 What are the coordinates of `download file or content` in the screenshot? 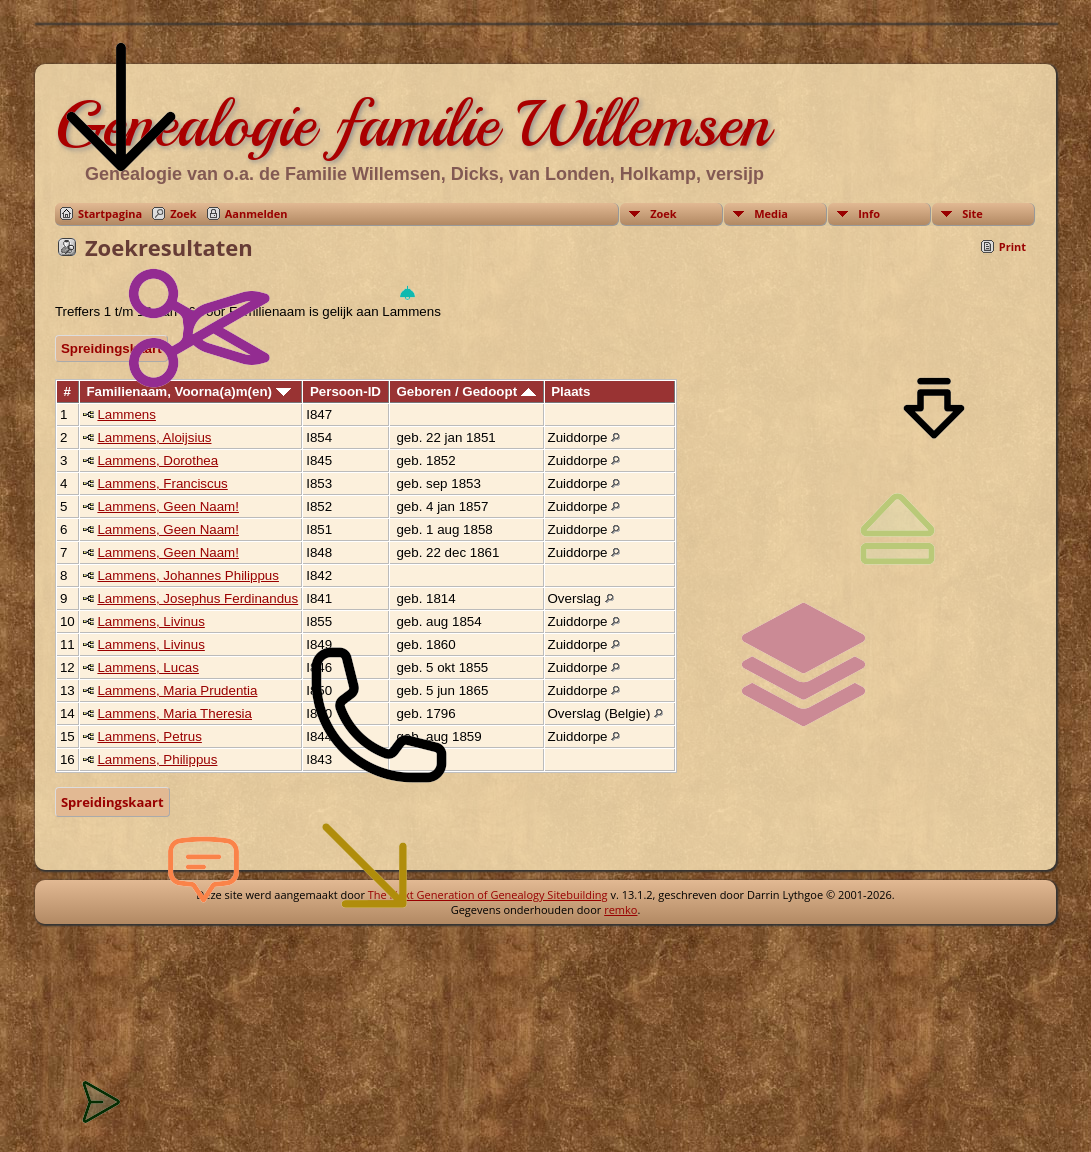 It's located at (934, 406).